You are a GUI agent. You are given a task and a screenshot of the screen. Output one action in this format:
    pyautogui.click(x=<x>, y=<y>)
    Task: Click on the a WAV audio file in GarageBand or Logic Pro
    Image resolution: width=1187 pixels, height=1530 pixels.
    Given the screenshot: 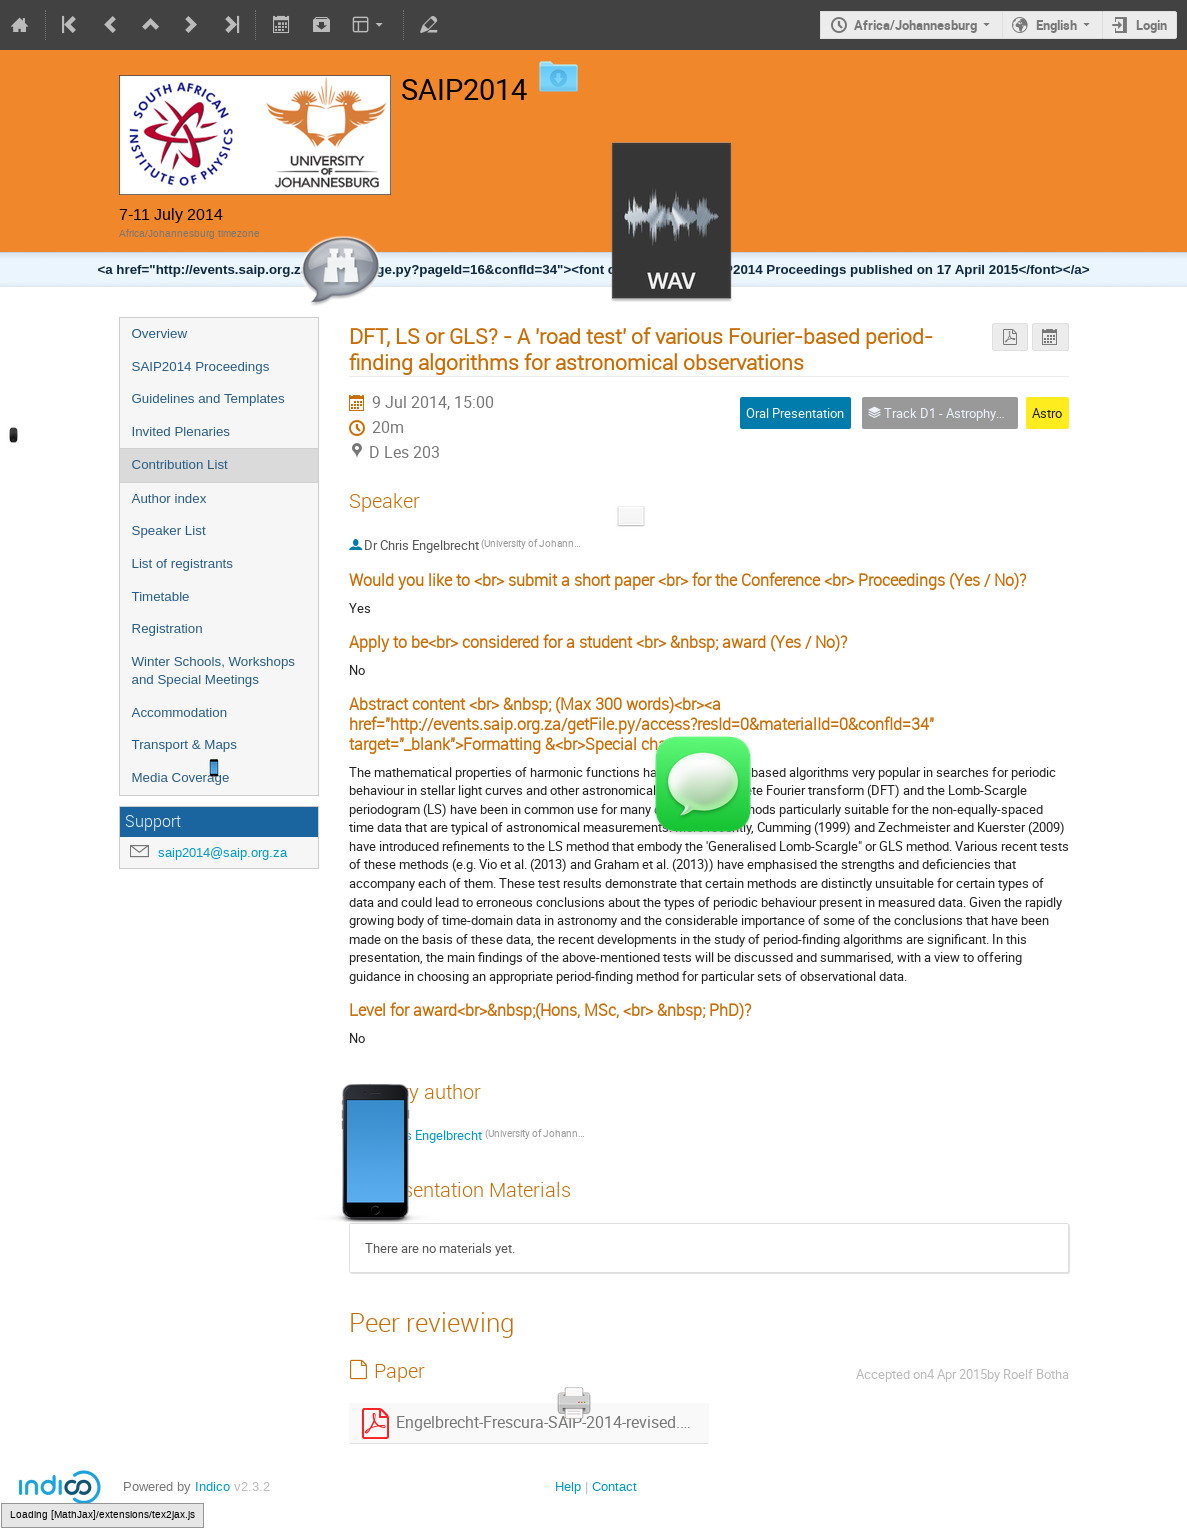 What is the action you would take?
    pyautogui.click(x=671, y=224)
    